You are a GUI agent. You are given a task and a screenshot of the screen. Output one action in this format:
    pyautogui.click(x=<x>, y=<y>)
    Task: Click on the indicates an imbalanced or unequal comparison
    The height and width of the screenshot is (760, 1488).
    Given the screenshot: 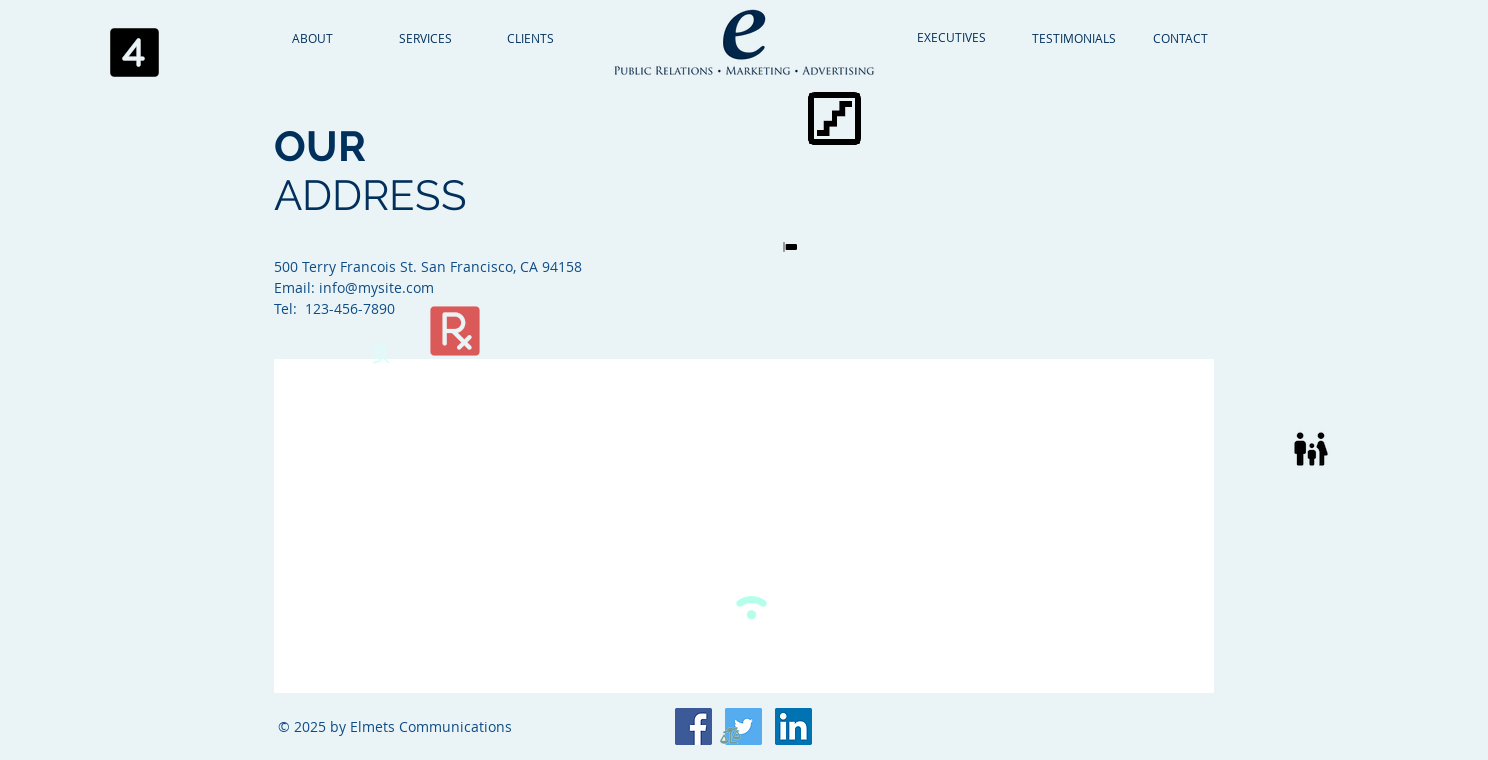 What is the action you would take?
    pyautogui.click(x=730, y=735)
    